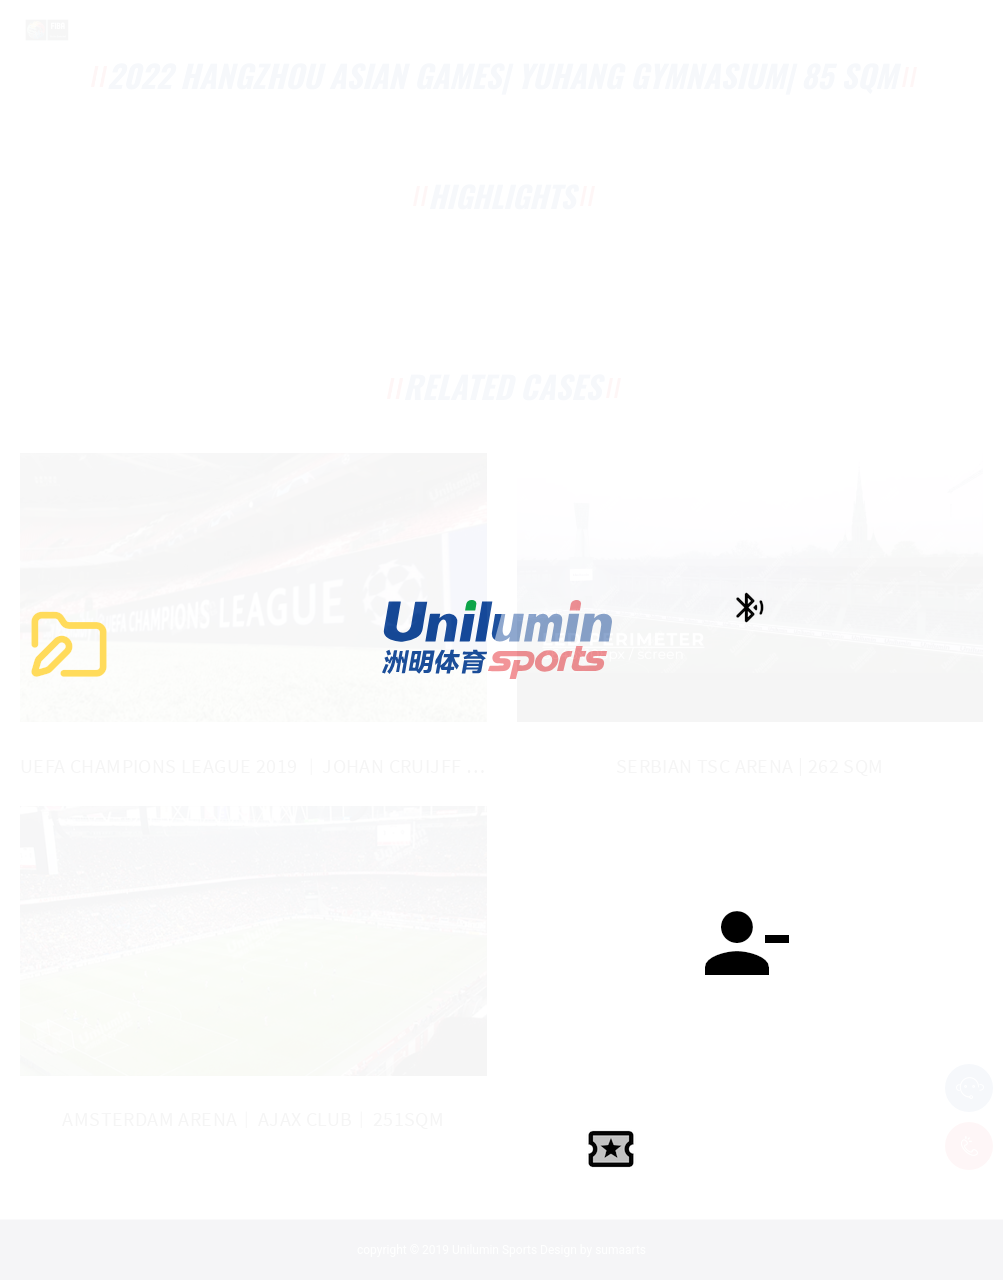 This screenshot has width=1003, height=1280. What do you see at coordinates (69, 646) in the screenshot?
I see `rename or edit a folder` at bounding box center [69, 646].